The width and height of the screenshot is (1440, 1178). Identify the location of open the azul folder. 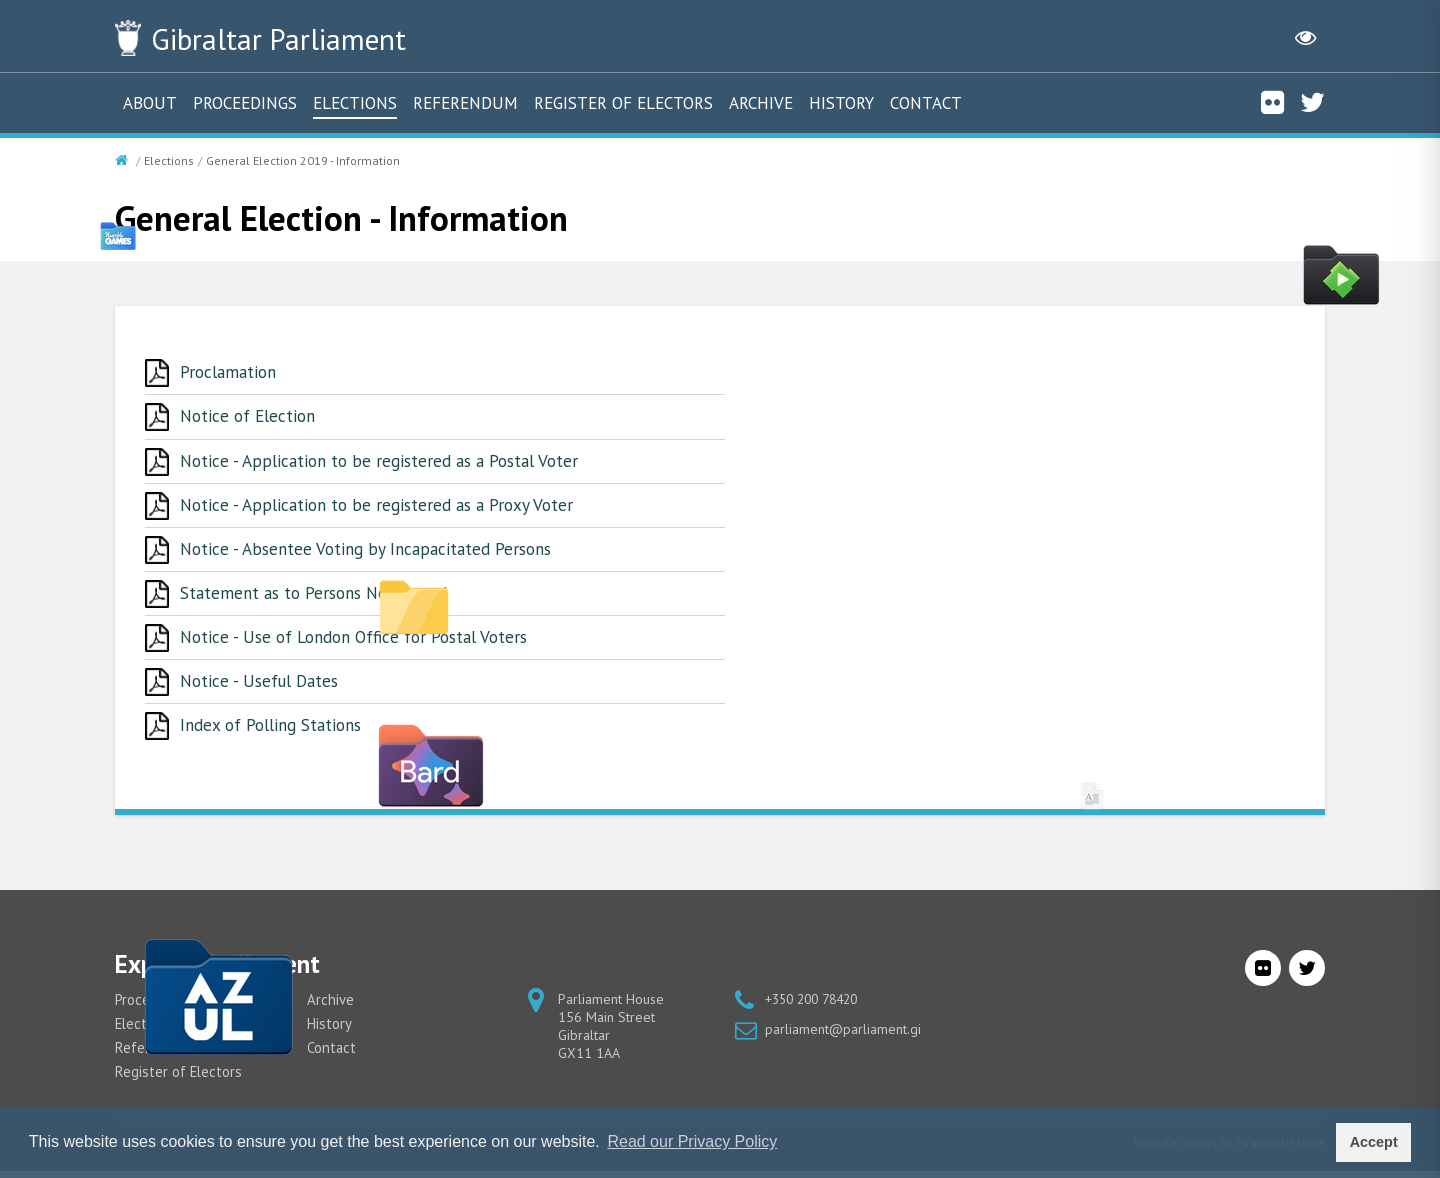
(218, 1001).